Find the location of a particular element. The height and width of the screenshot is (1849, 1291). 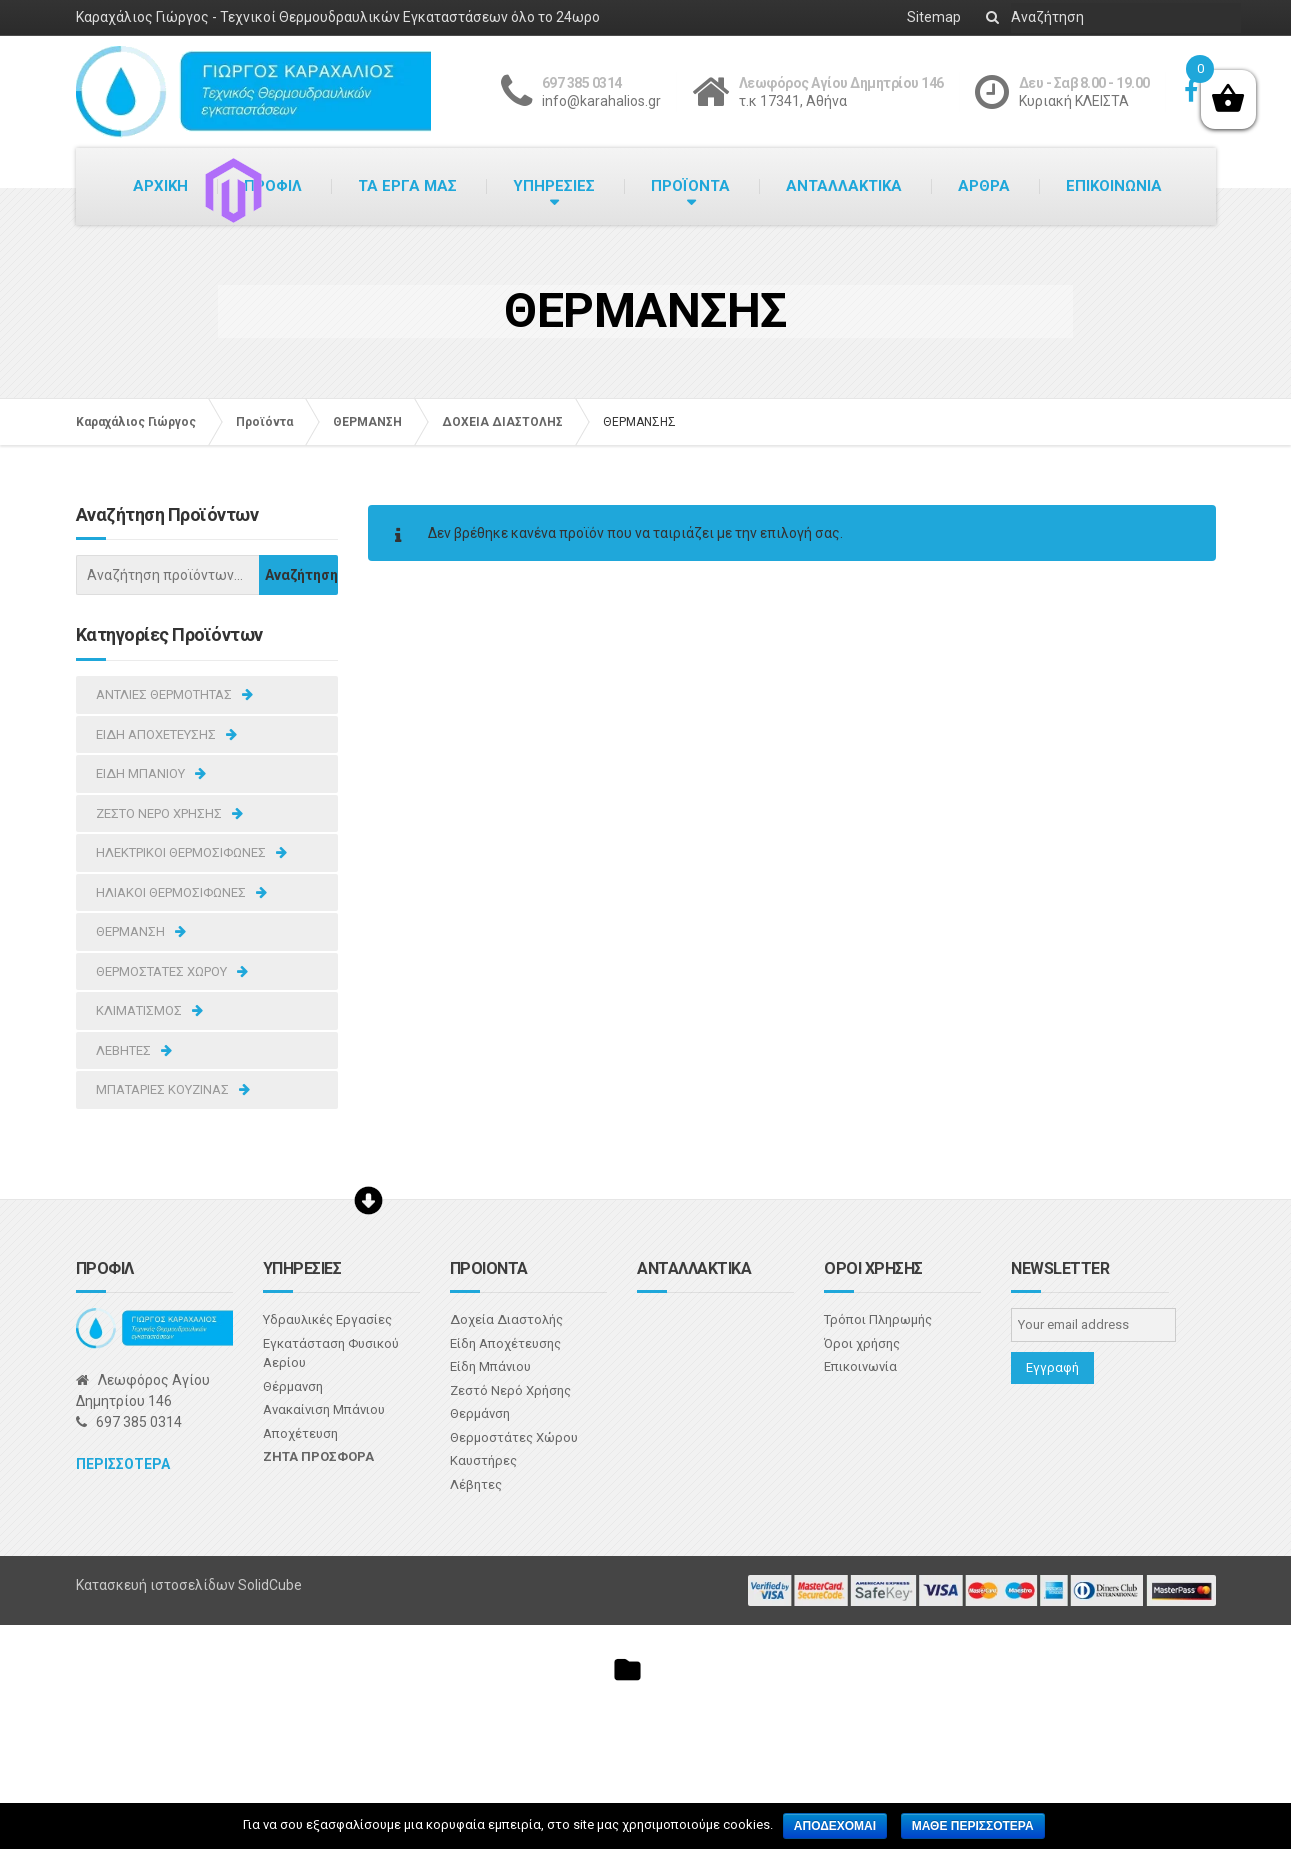

magento e-commerce platform logo is located at coordinates (233, 190).